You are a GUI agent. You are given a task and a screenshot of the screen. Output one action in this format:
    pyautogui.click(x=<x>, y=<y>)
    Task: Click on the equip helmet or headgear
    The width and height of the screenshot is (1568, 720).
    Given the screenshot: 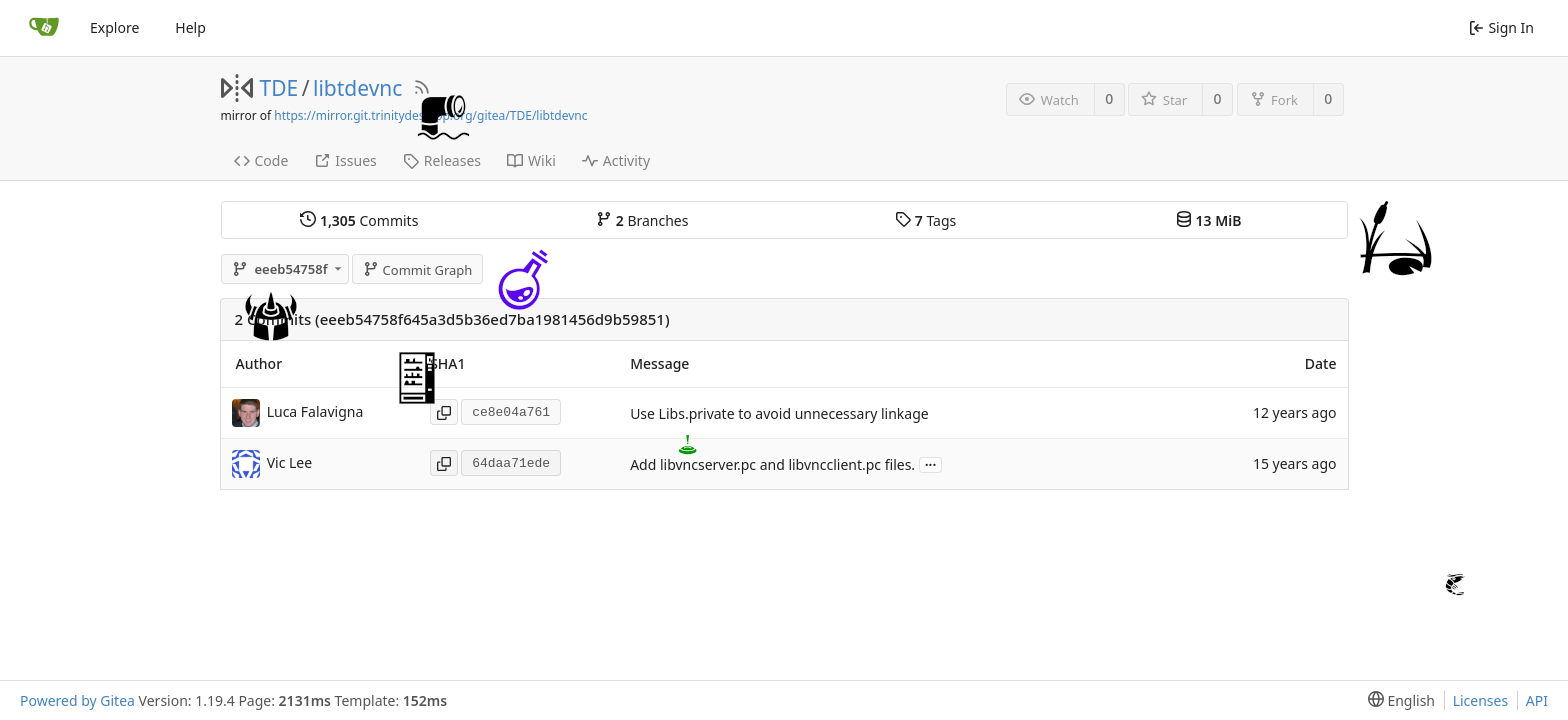 What is the action you would take?
    pyautogui.click(x=271, y=316)
    